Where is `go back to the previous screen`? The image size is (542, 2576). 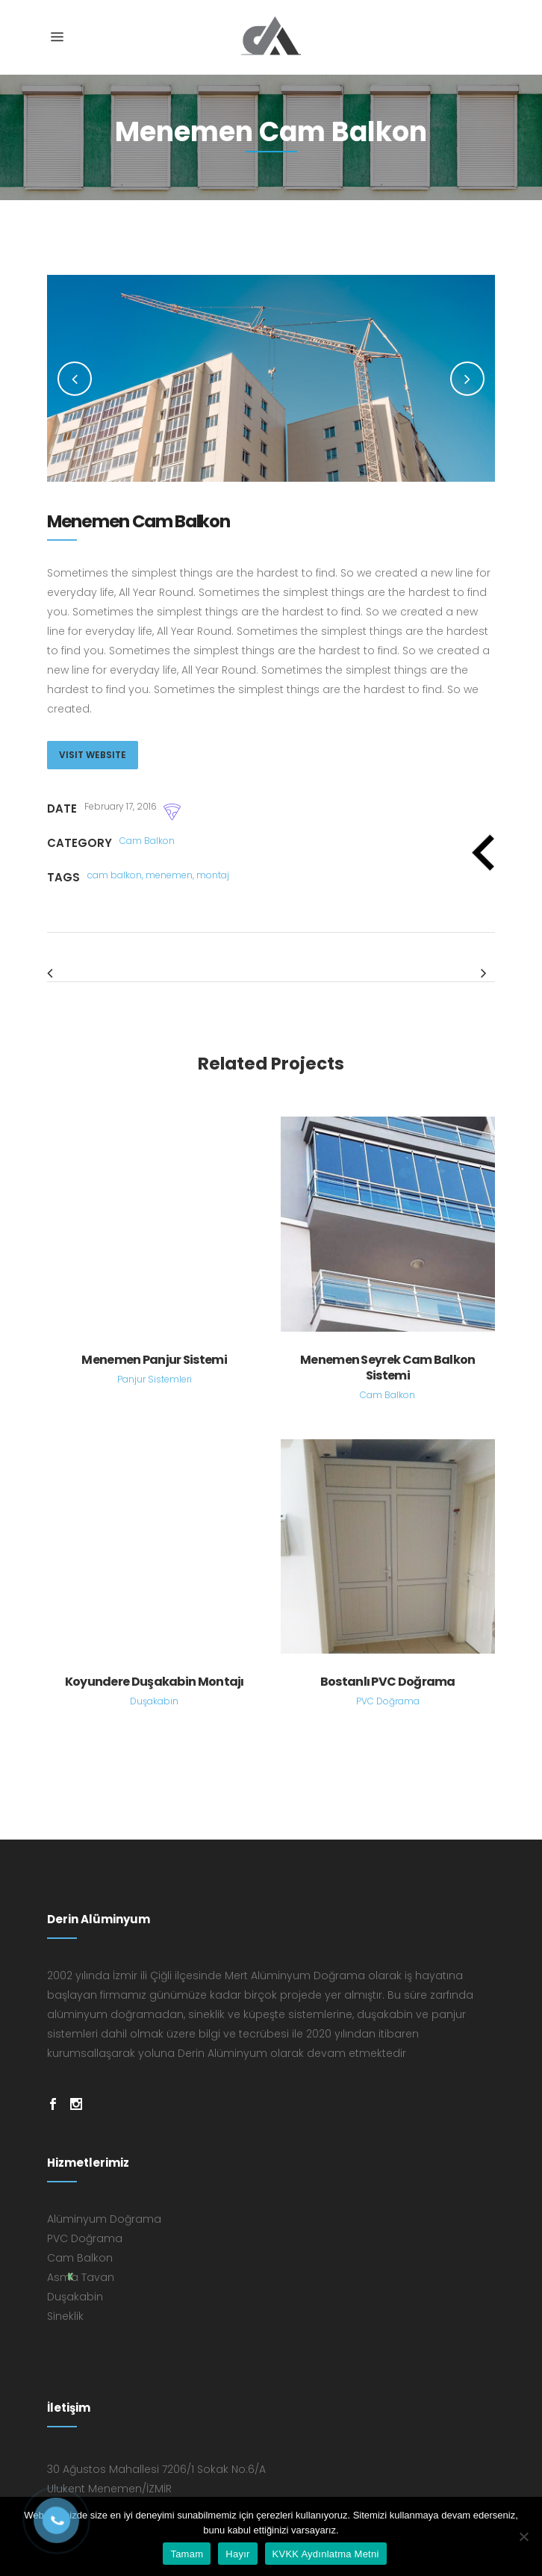 go back to the previous screen is located at coordinates (483, 852).